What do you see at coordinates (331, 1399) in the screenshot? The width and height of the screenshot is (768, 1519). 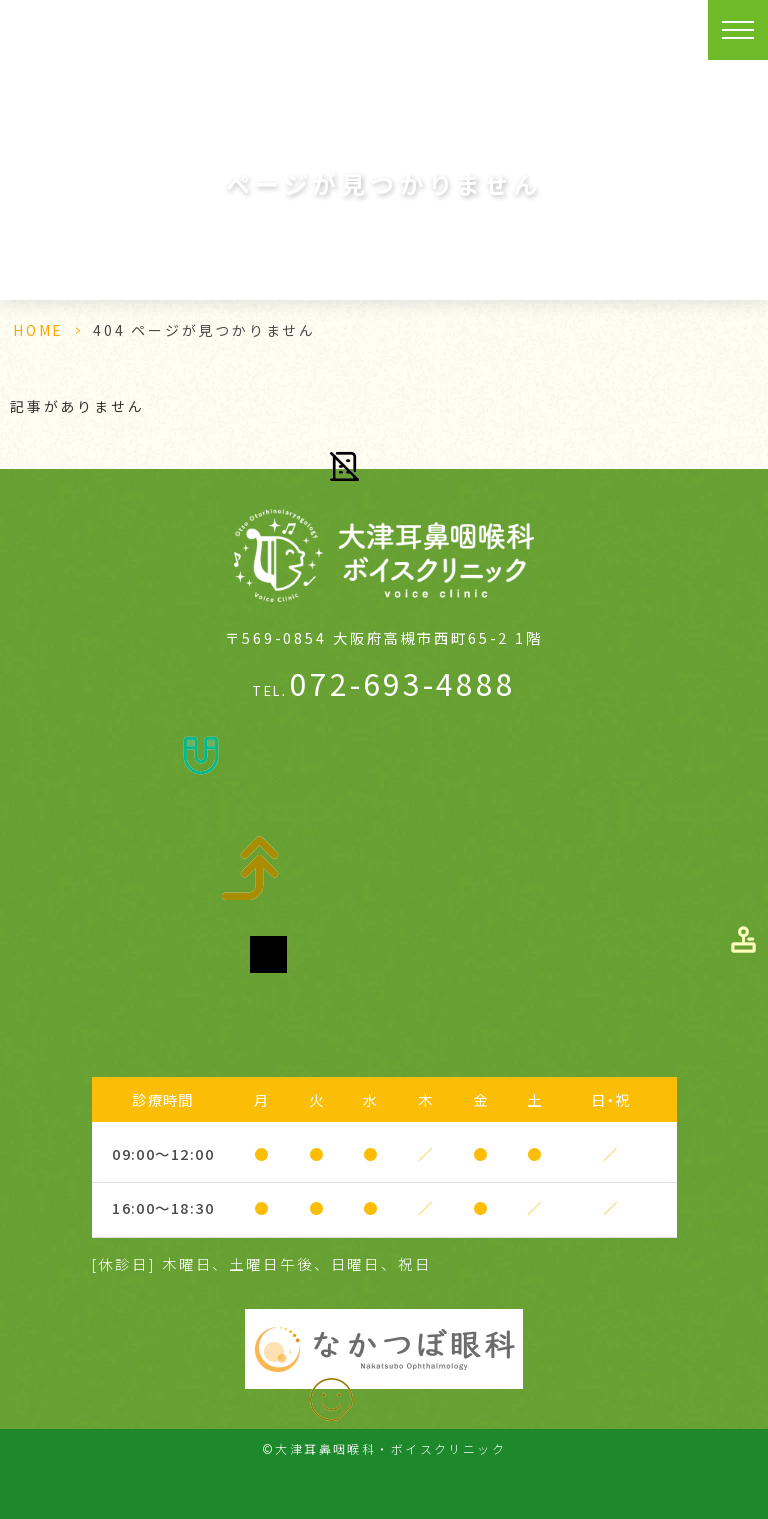 I see `add a sticker to your message` at bounding box center [331, 1399].